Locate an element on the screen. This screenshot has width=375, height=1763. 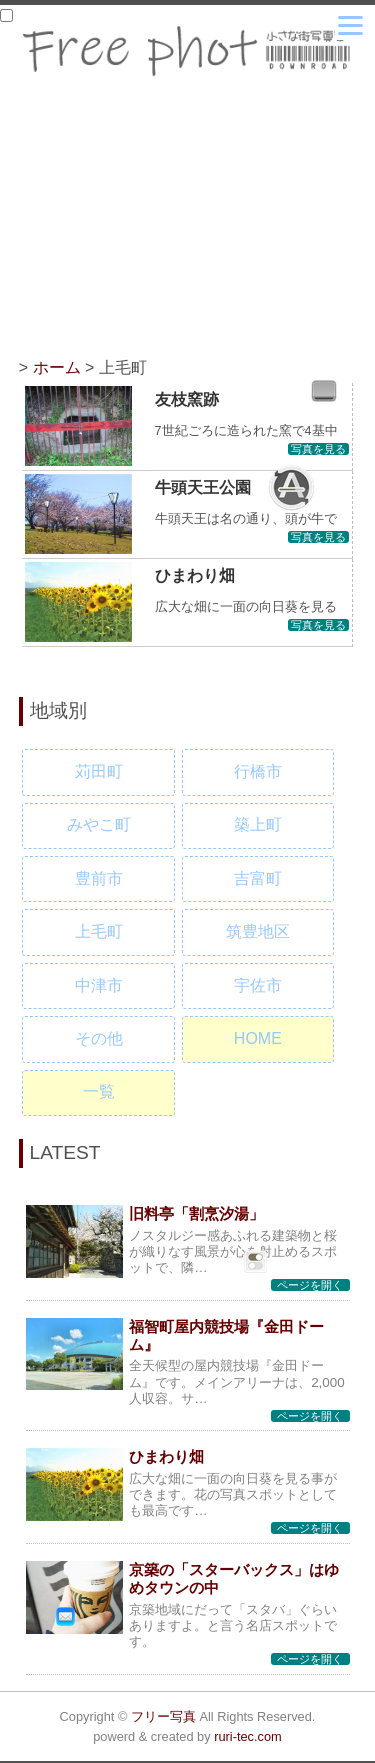
access removable storage device is located at coordinates (324, 391).